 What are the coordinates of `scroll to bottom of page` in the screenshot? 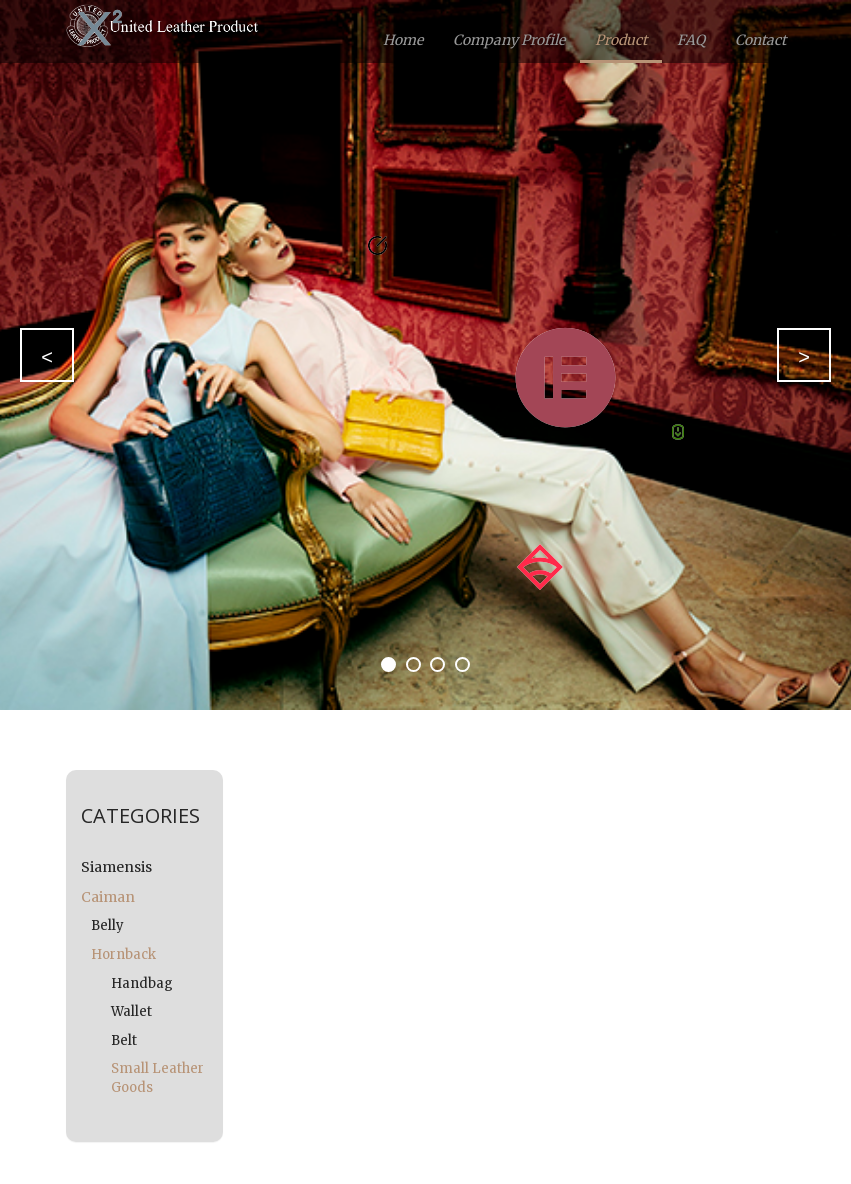 It's located at (678, 432).